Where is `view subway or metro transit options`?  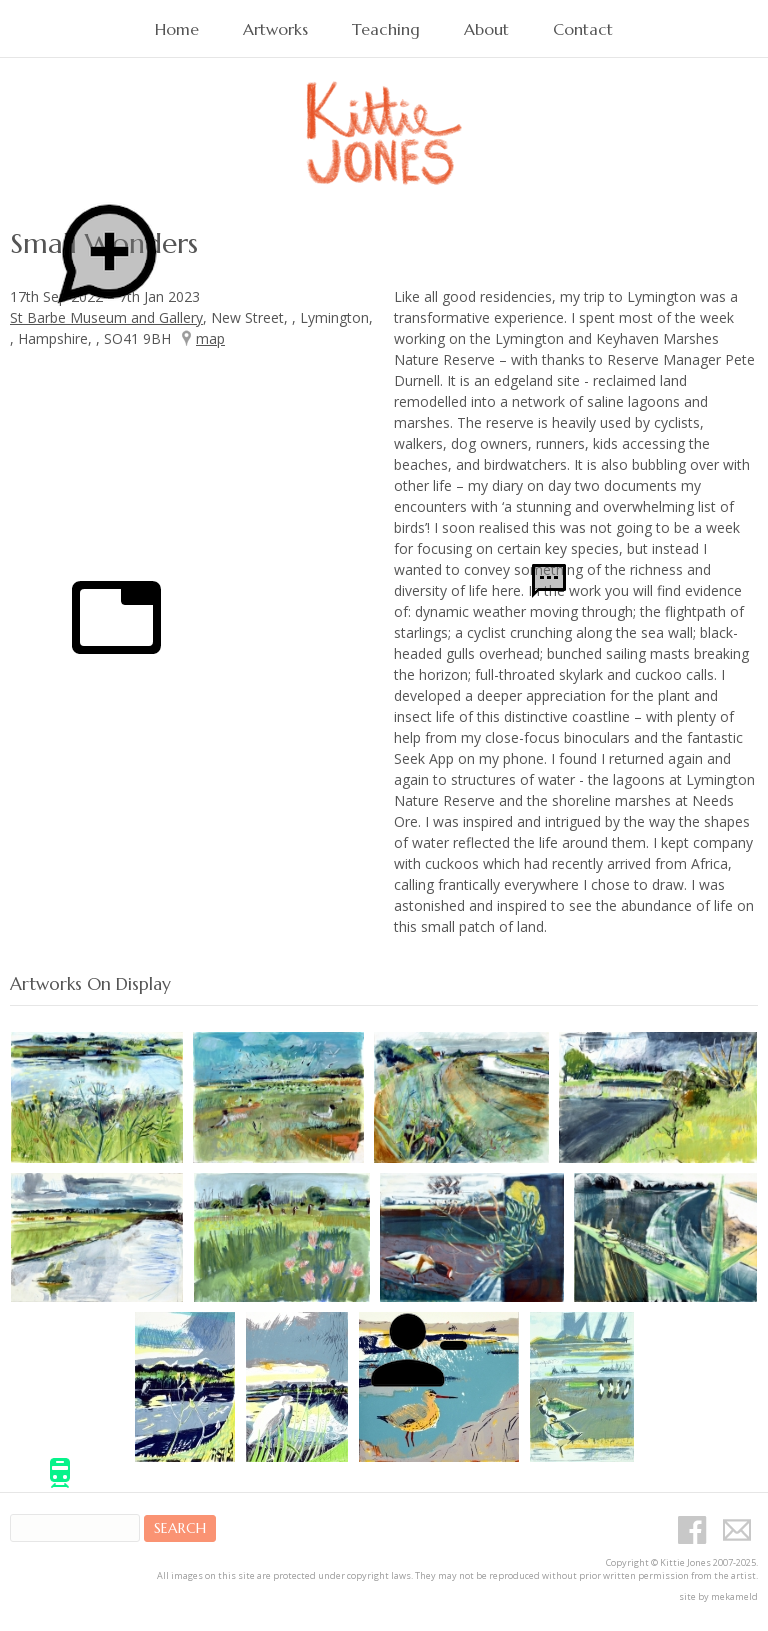
view subway or metro transit options is located at coordinates (60, 1473).